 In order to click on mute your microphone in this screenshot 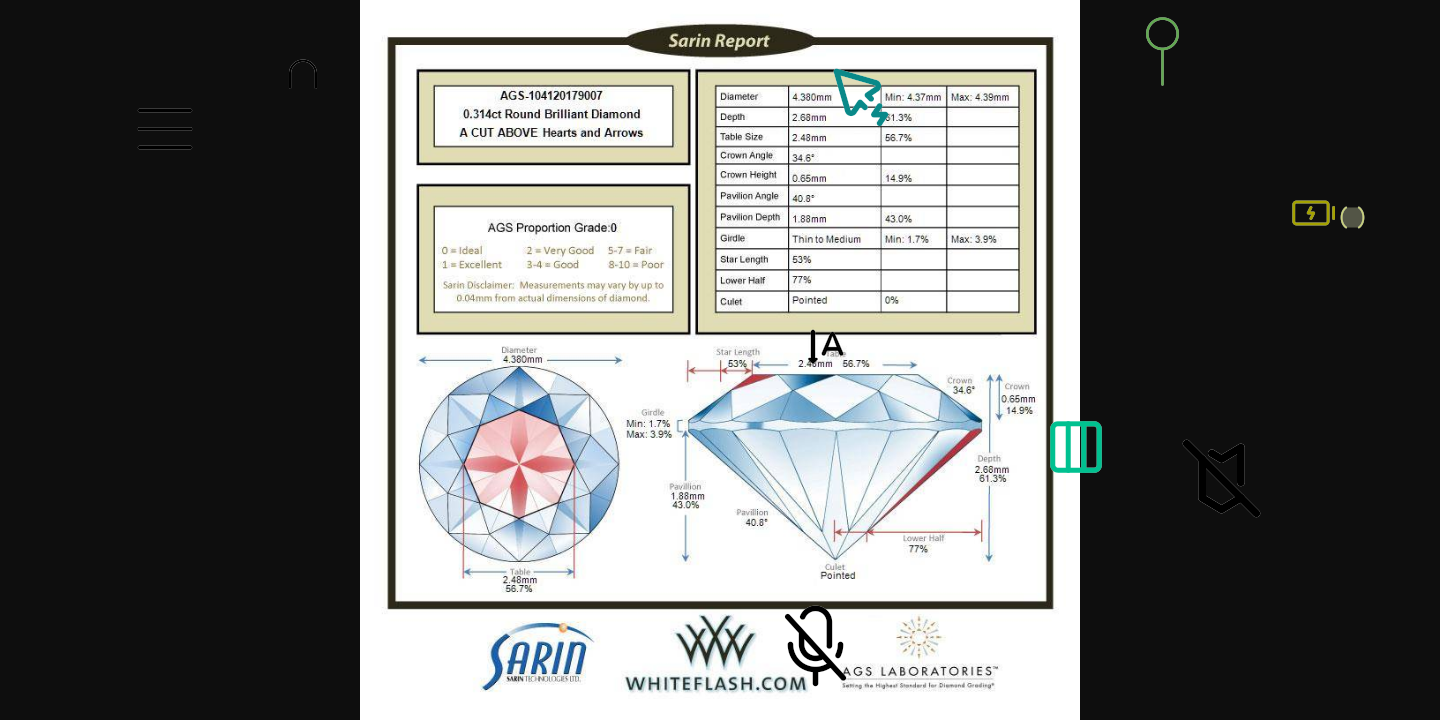, I will do `click(815, 644)`.